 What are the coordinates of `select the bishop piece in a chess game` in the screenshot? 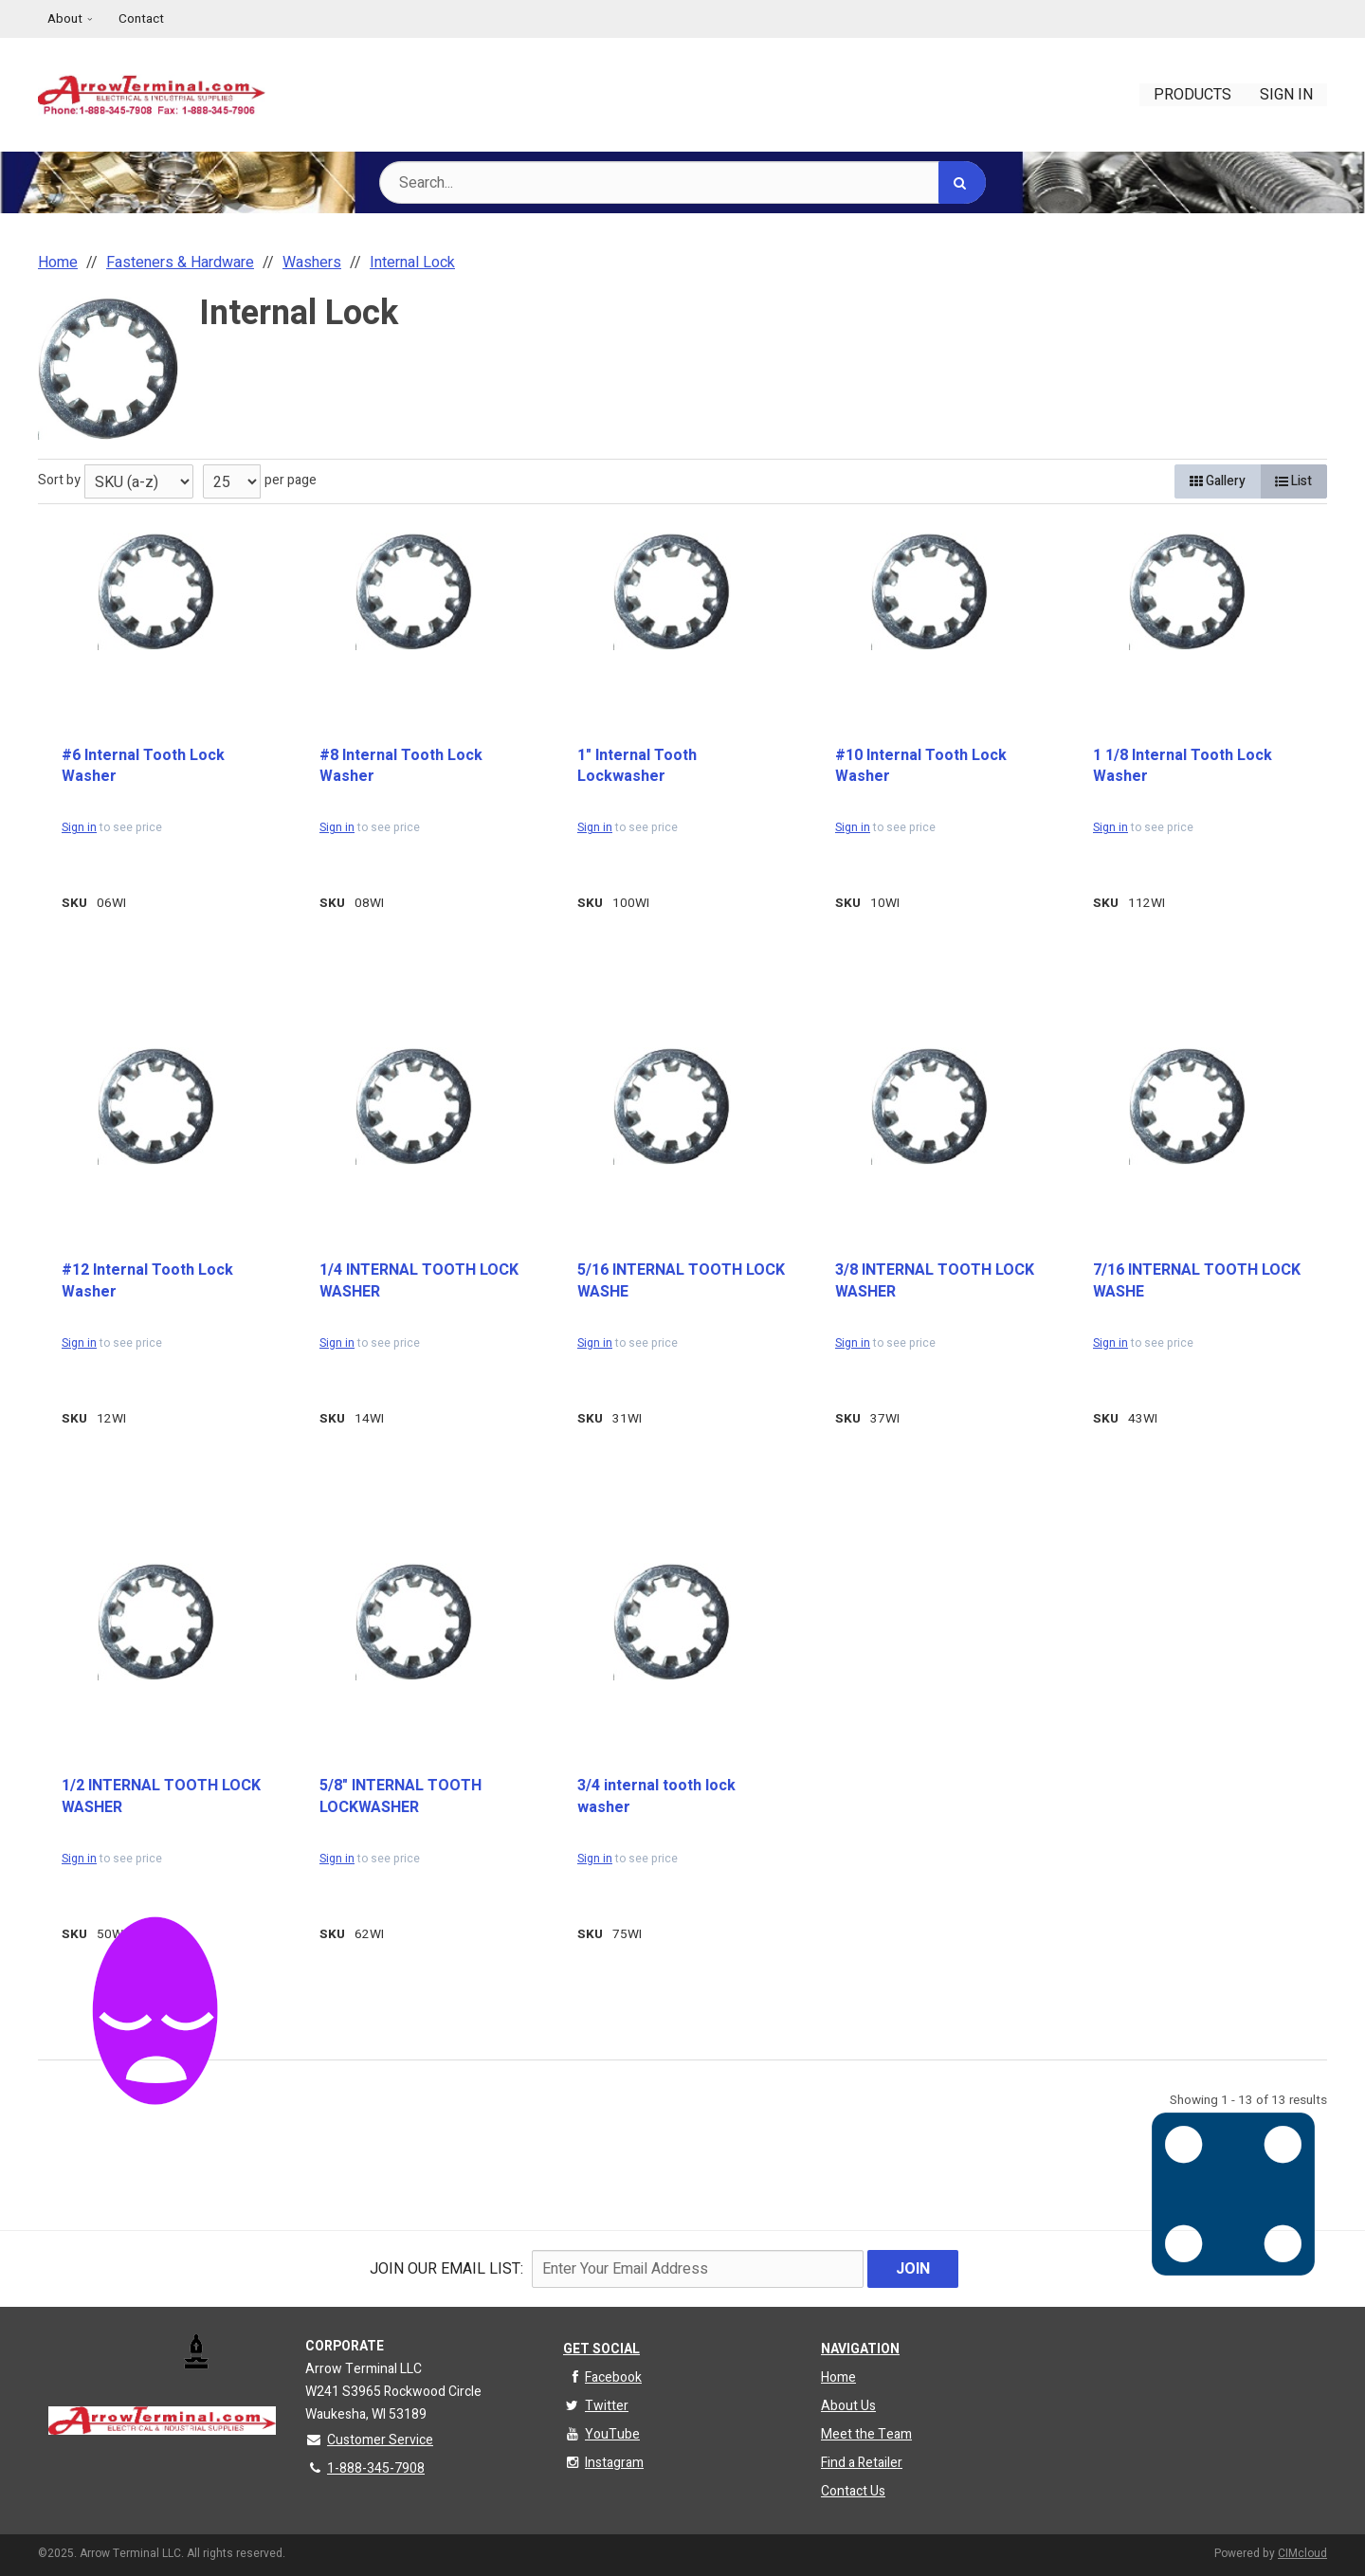 It's located at (196, 2351).